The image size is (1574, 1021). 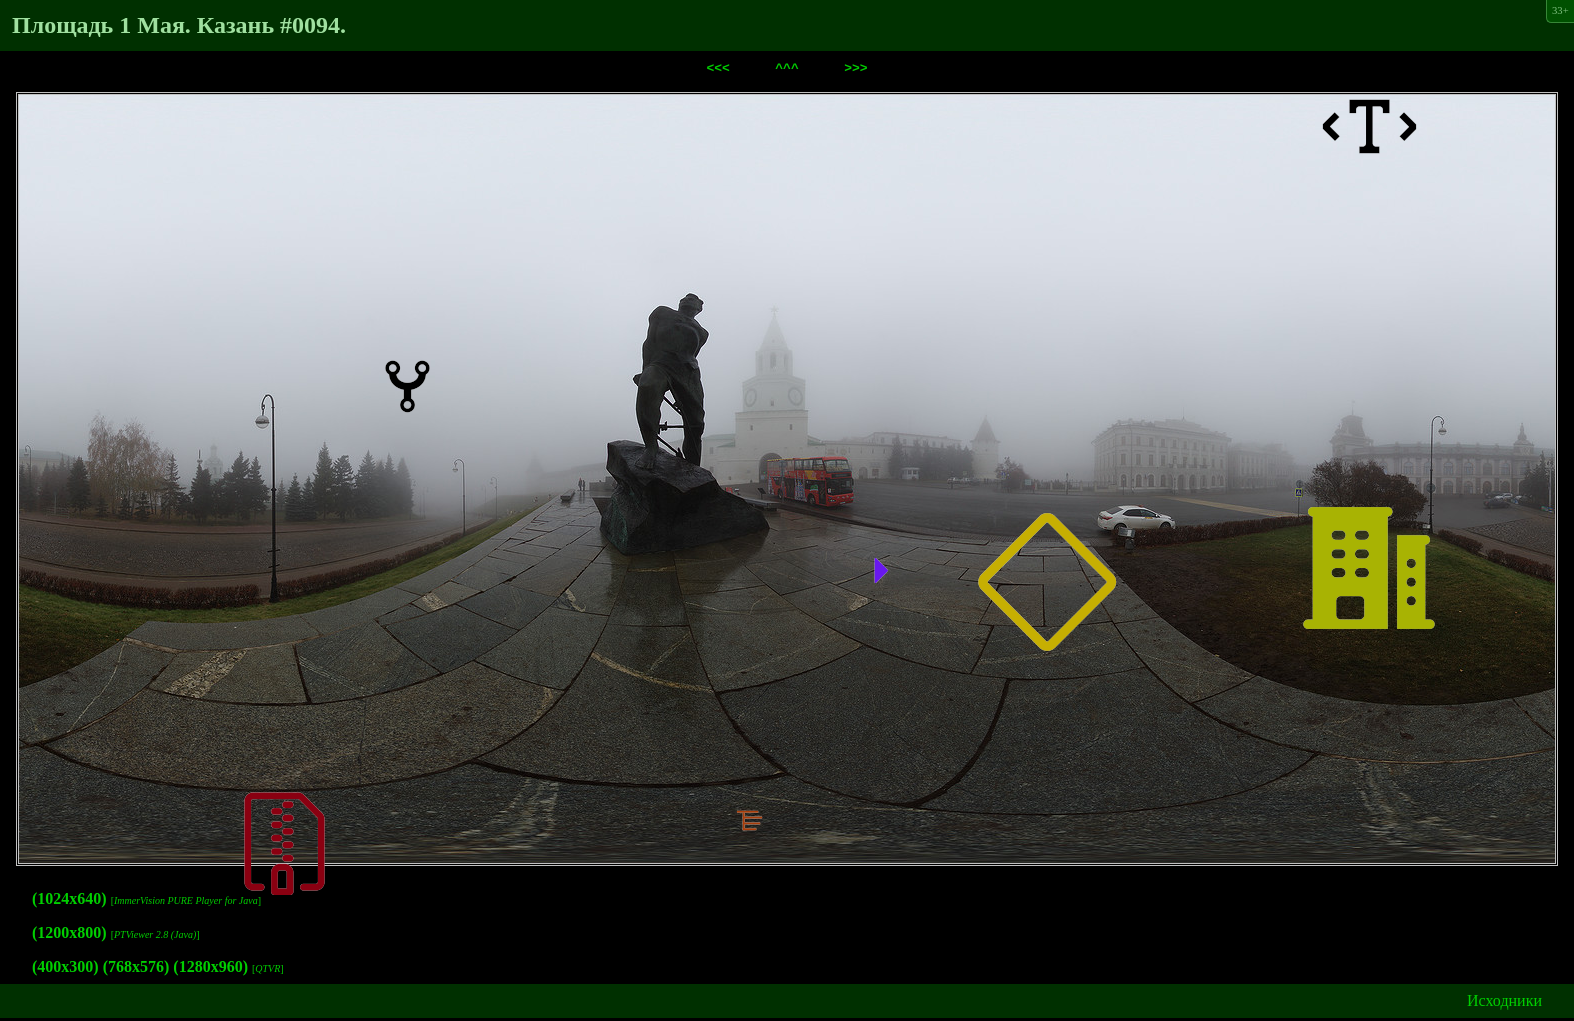 What do you see at coordinates (1369, 126) in the screenshot?
I see `represents a function or method parameter` at bounding box center [1369, 126].